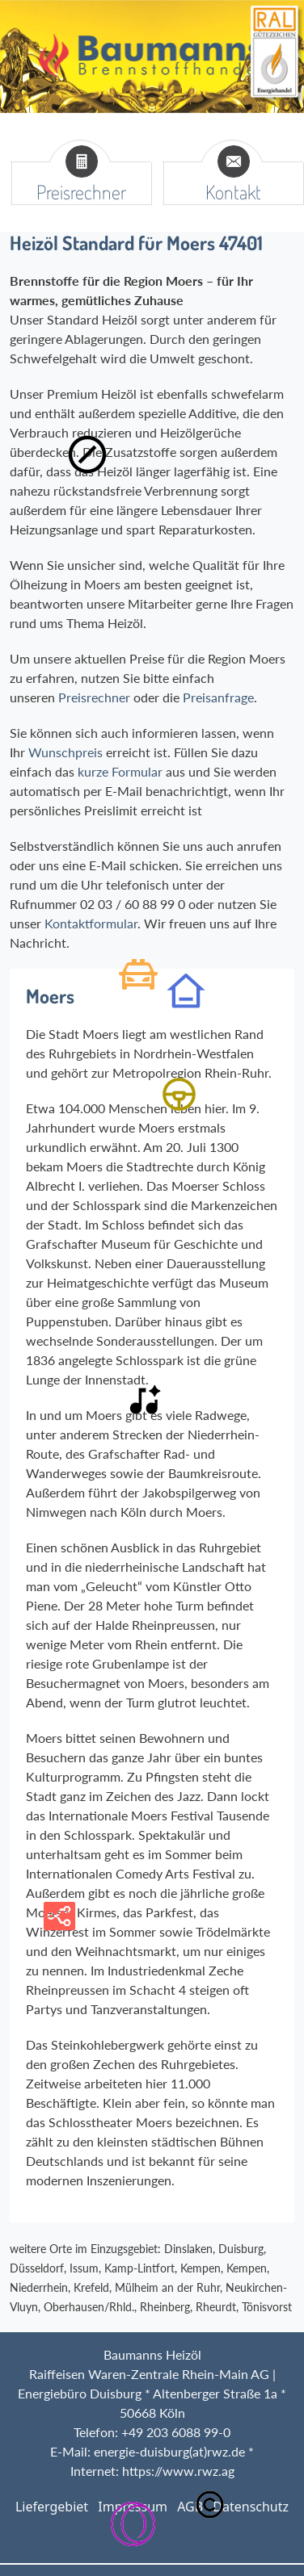 The image size is (304, 2576). Describe the element at coordinates (138, 974) in the screenshot. I see `locate nearby police stations` at that location.